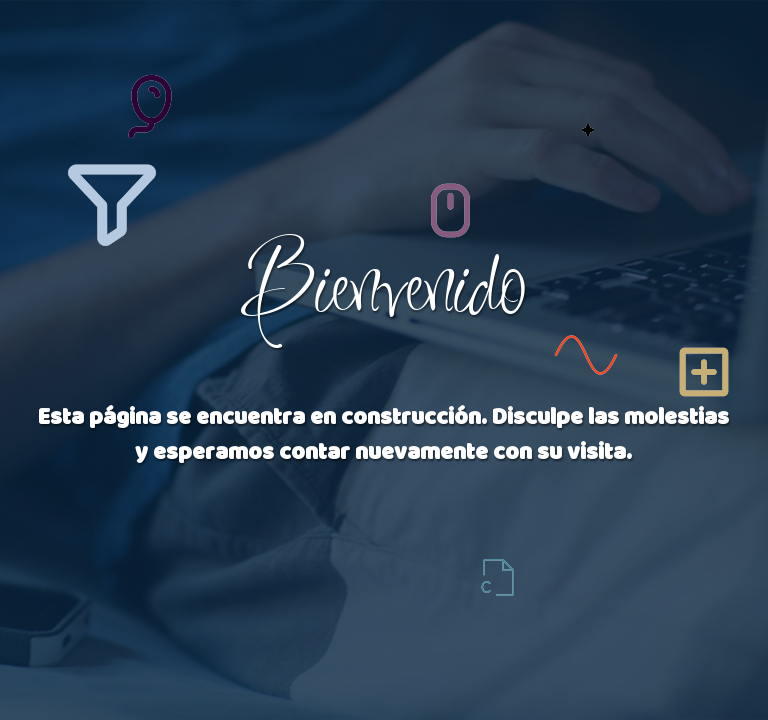 This screenshot has height=720, width=768. Describe the element at coordinates (450, 210) in the screenshot. I see `mouse input device indicator` at that location.